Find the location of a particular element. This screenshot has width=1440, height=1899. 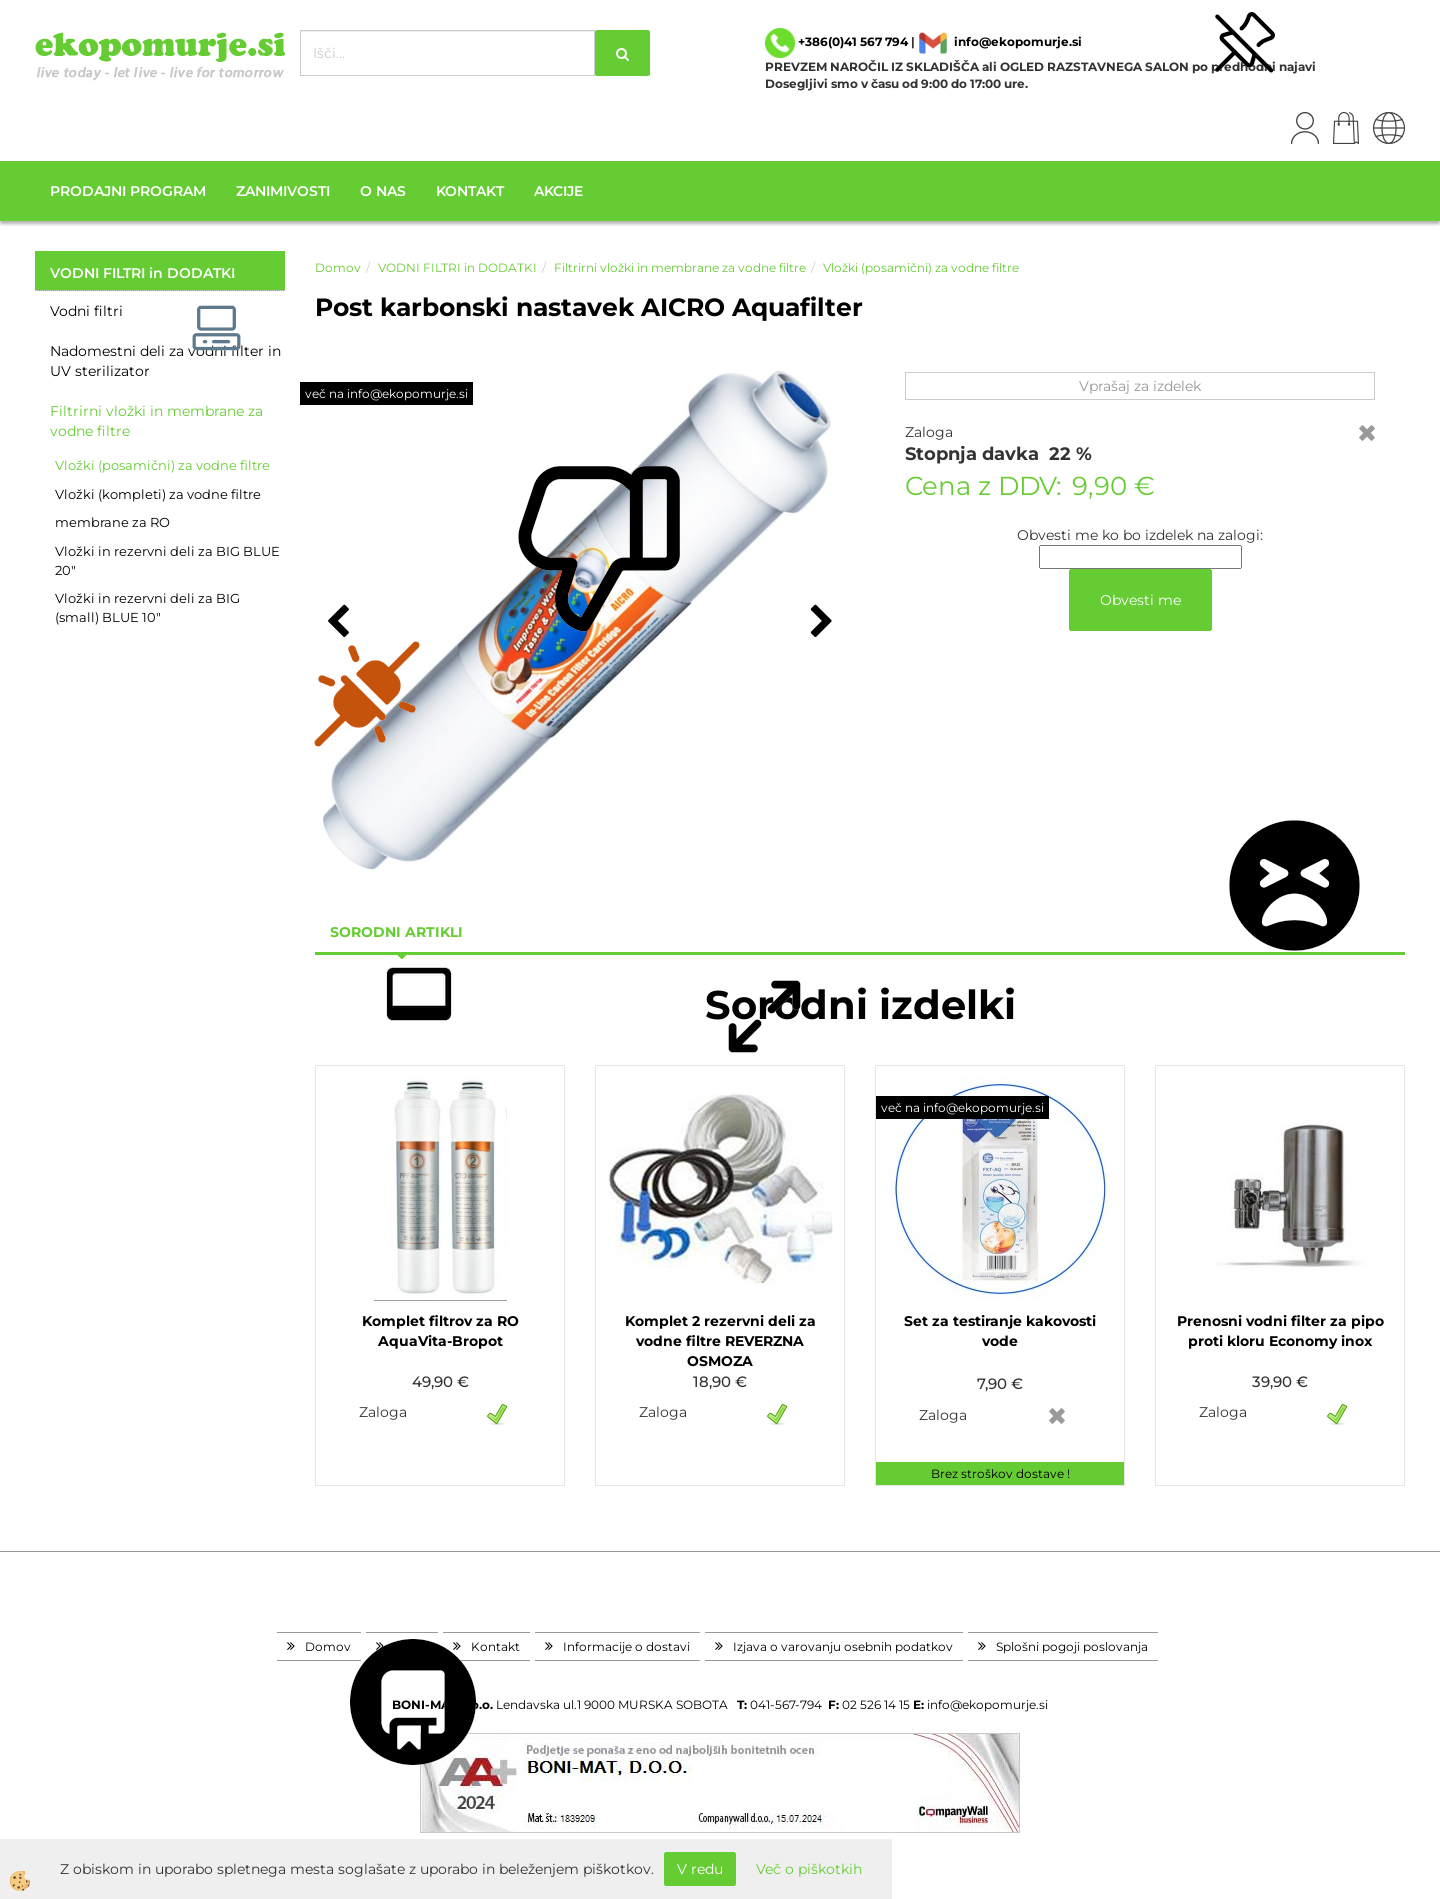

maximize window to full screen is located at coordinates (764, 1016).